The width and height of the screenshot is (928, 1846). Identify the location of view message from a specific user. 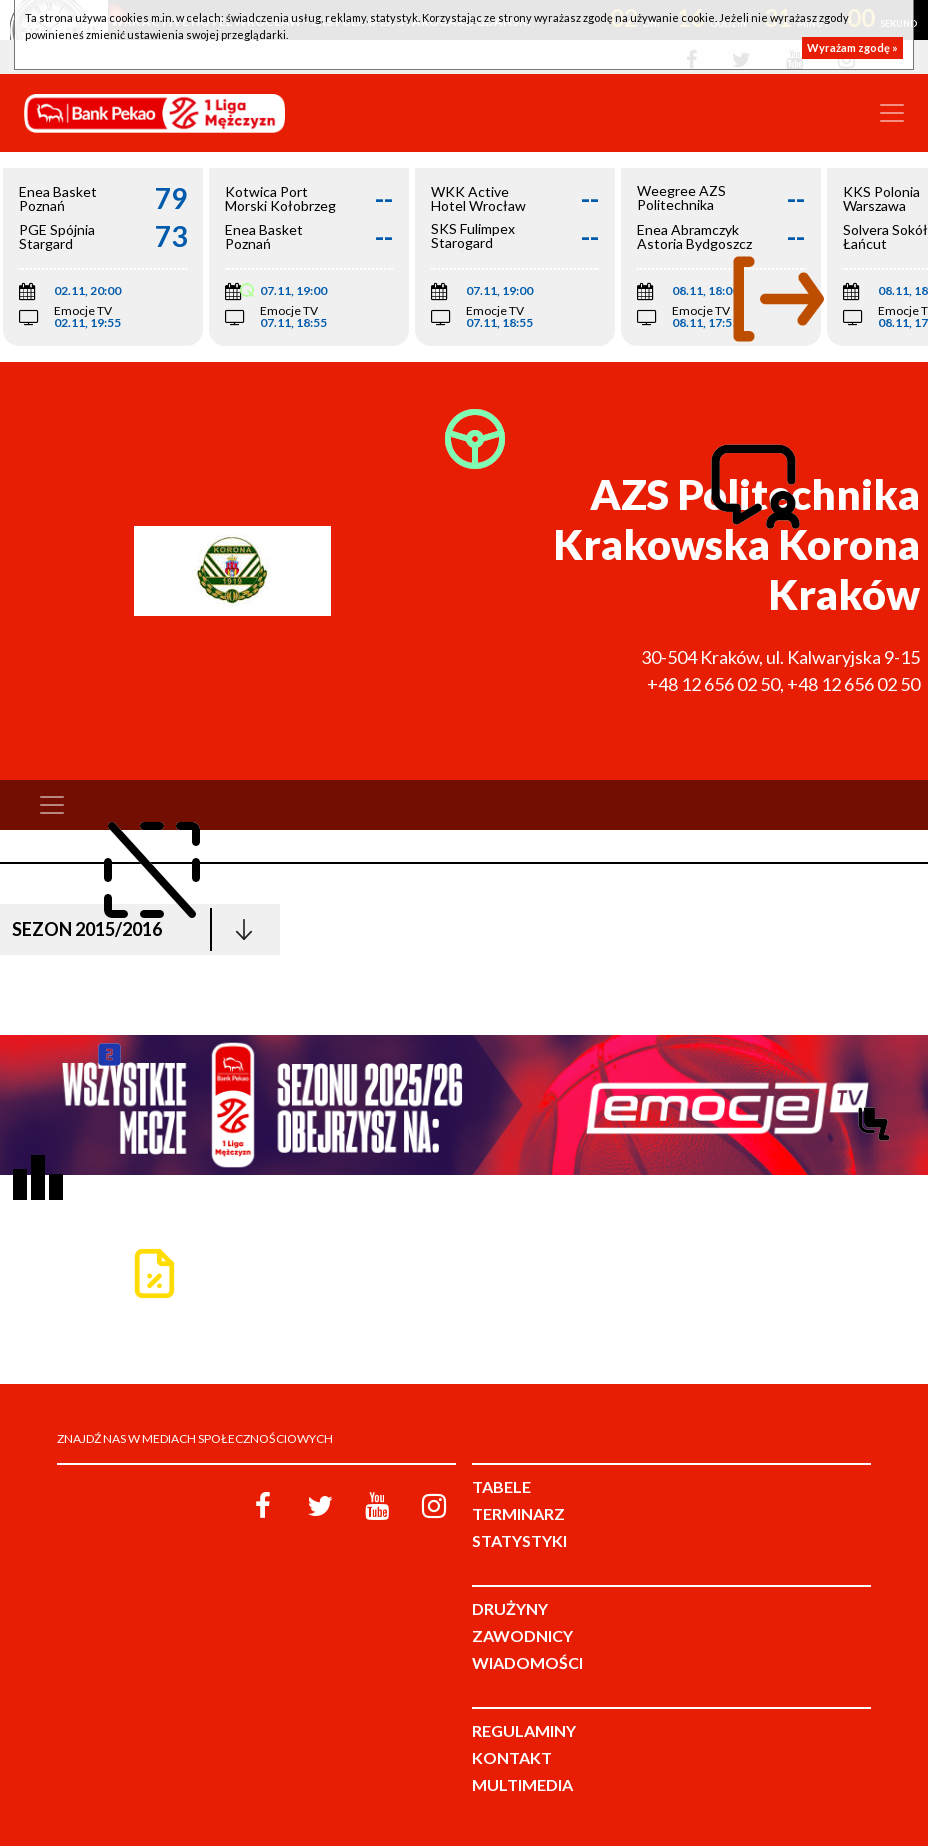
(753, 482).